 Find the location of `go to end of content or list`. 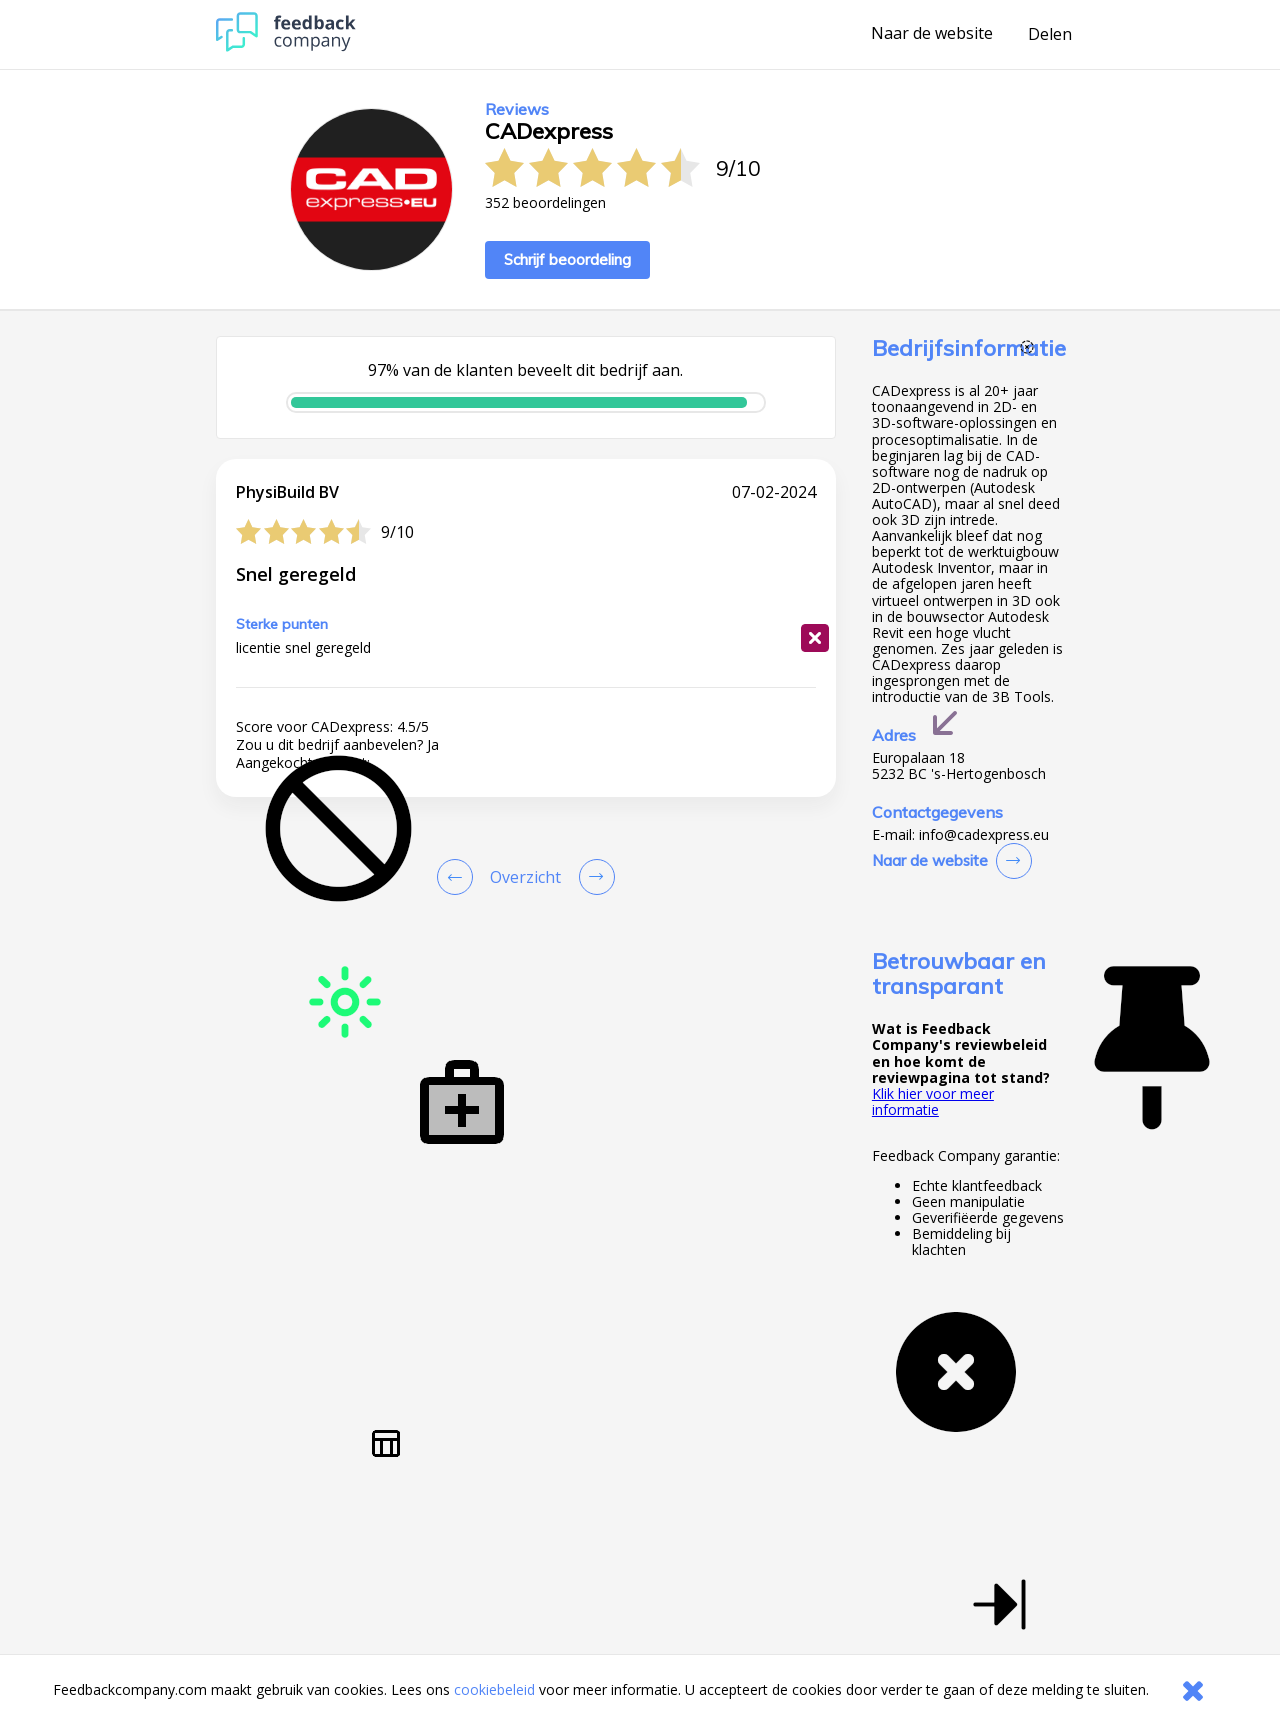

go to end of content or list is located at coordinates (1000, 1604).